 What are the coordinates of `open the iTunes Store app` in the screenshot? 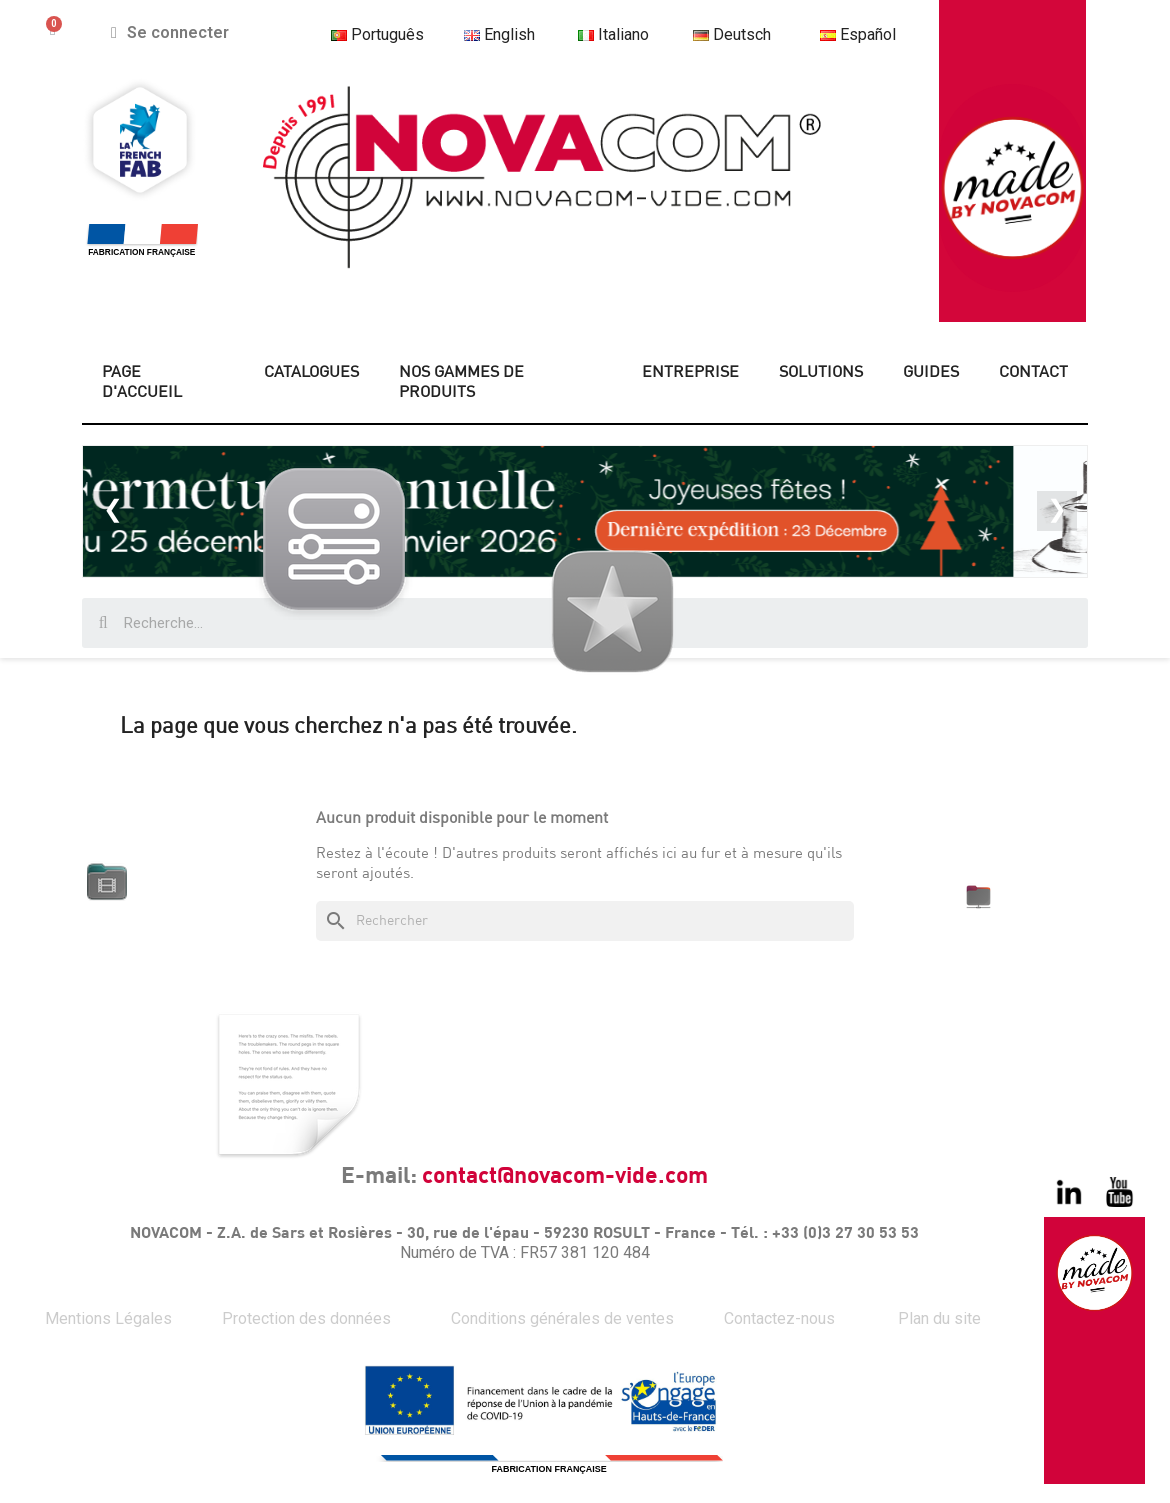 It's located at (612, 611).